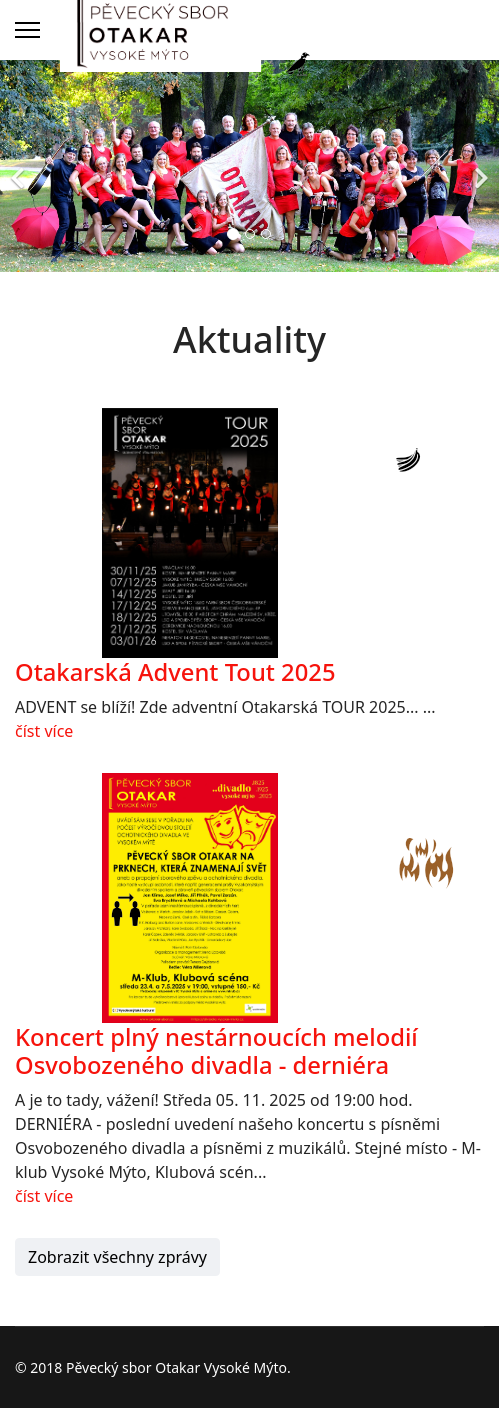 The height and width of the screenshot is (1408, 499). Describe the element at coordinates (298, 64) in the screenshot. I see `egyptian-themed game element or character` at that location.